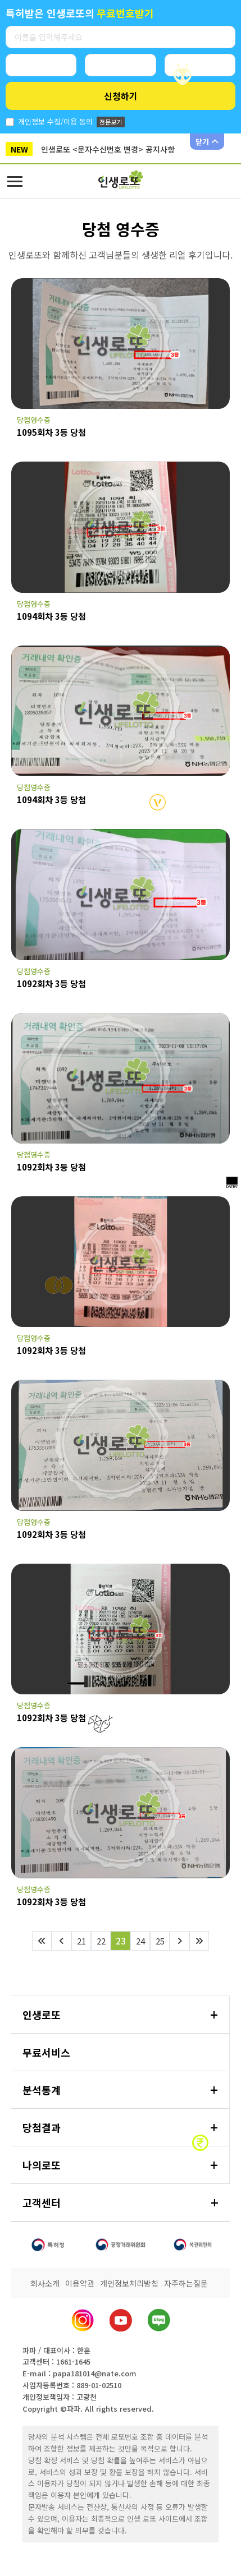 This screenshot has height=2576, width=241. Describe the element at coordinates (157, 802) in the screenshot. I see `open Vectorworks application` at that location.